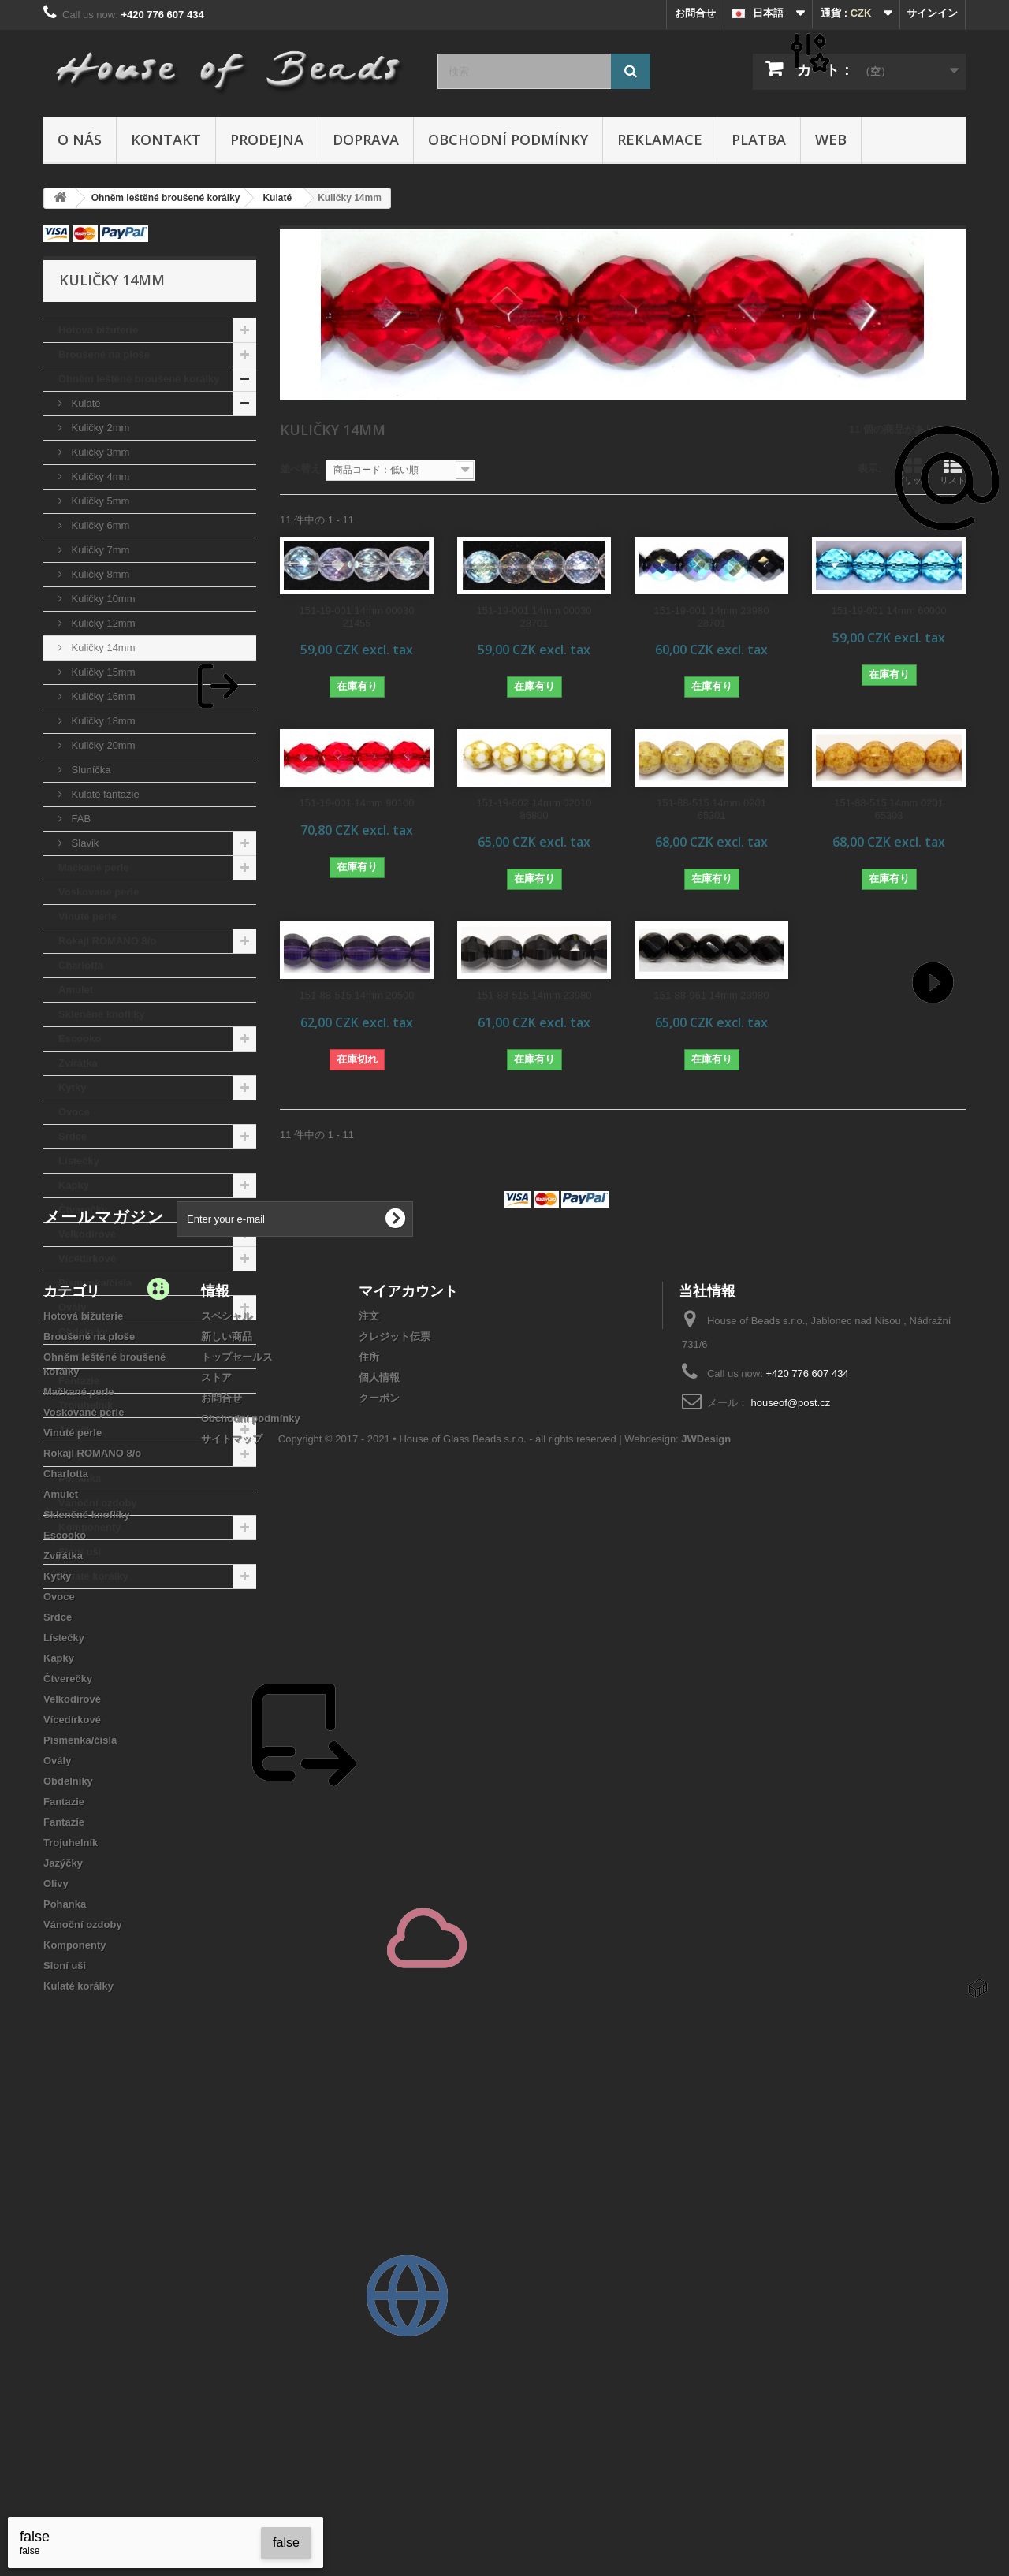 The image size is (1009, 2576). Describe the element at coordinates (300, 1739) in the screenshot. I see `pull changes from a remote repository` at that location.